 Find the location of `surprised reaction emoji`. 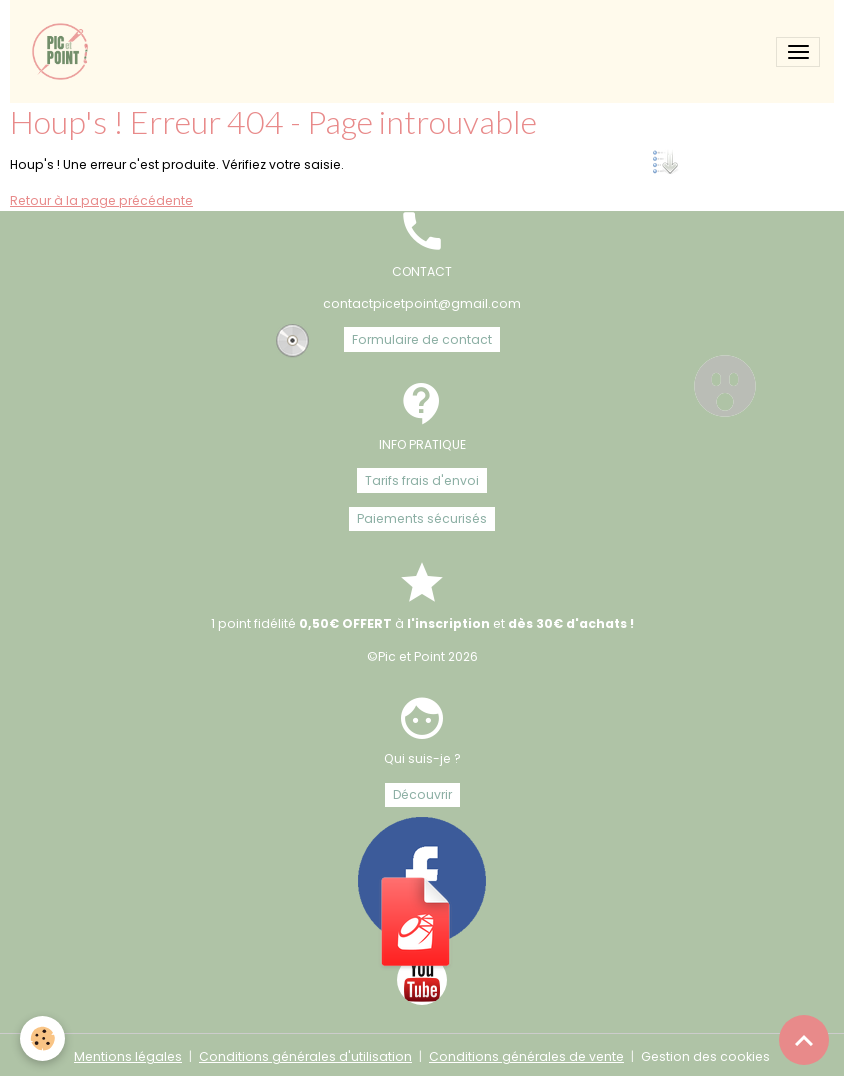

surprised reaction emoji is located at coordinates (725, 386).